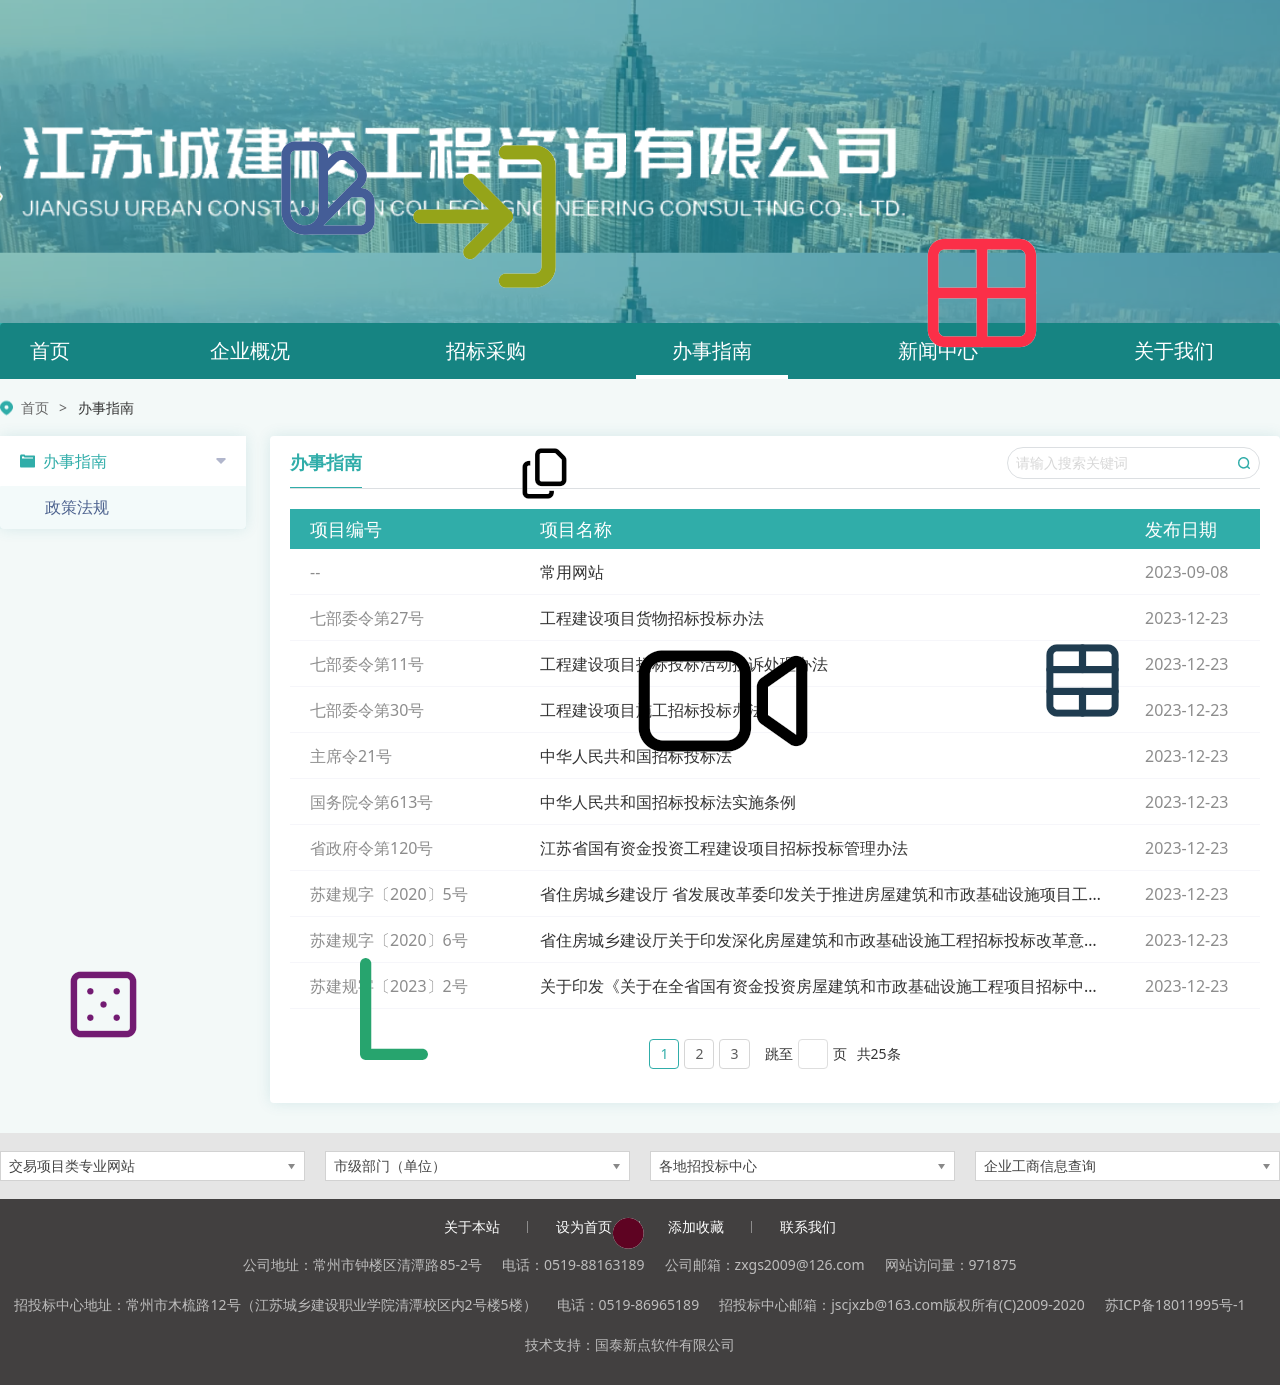 This screenshot has height=1385, width=1280. What do you see at coordinates (328, 188) in the screenshot?
I see `browse color palette or theme options` at bounding box center [328, 188].